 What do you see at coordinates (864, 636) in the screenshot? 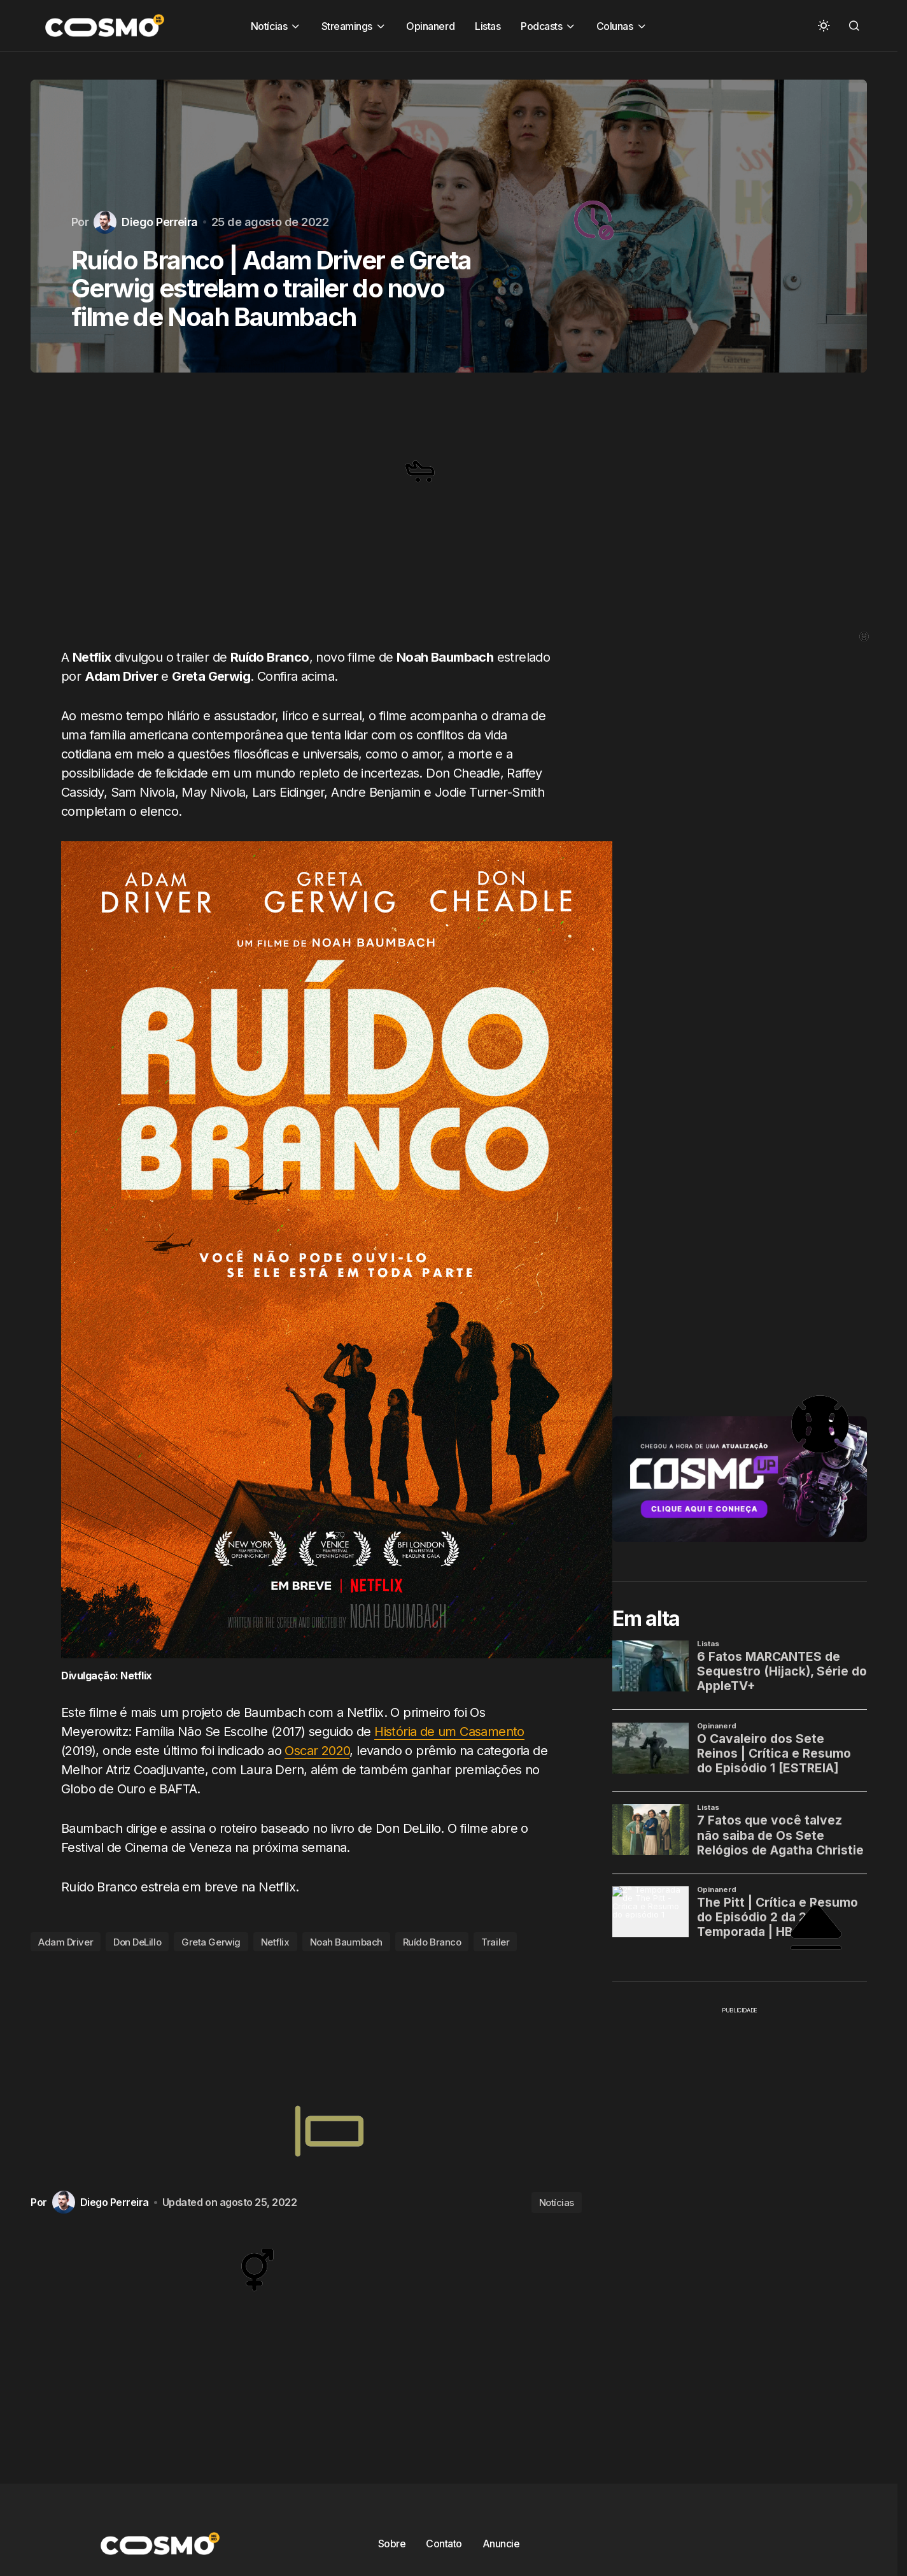
I see `report or flag negative content` at bounding box center [864, 636].